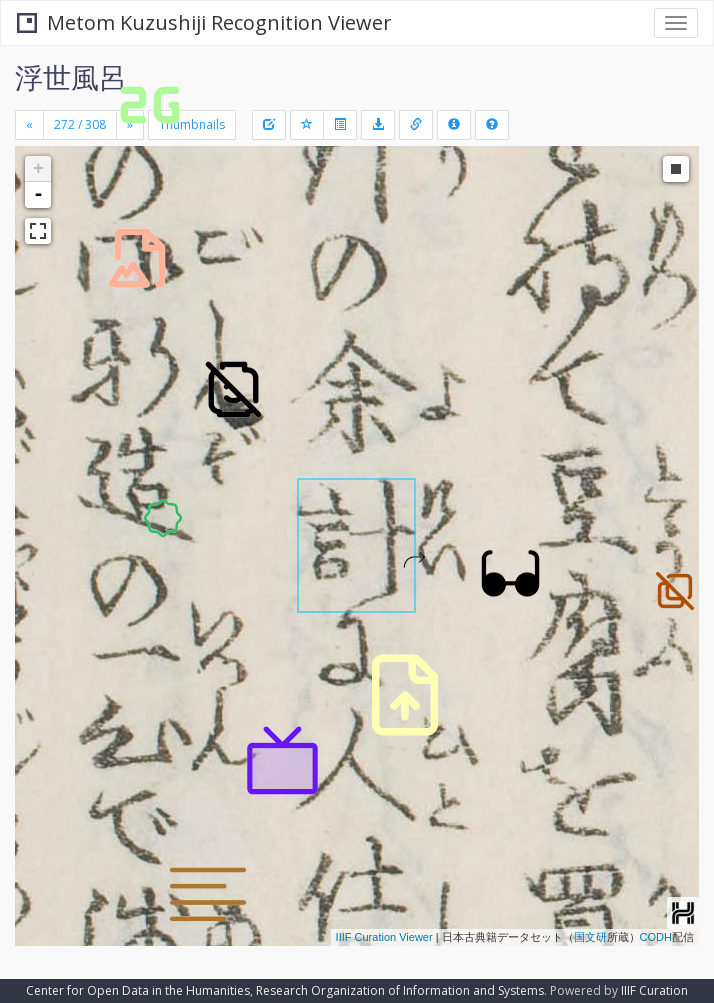 Image resolution: width=714 pixels, height=1003 pixels. I want to click on indicates a verified or certified status, so click(163, 518).